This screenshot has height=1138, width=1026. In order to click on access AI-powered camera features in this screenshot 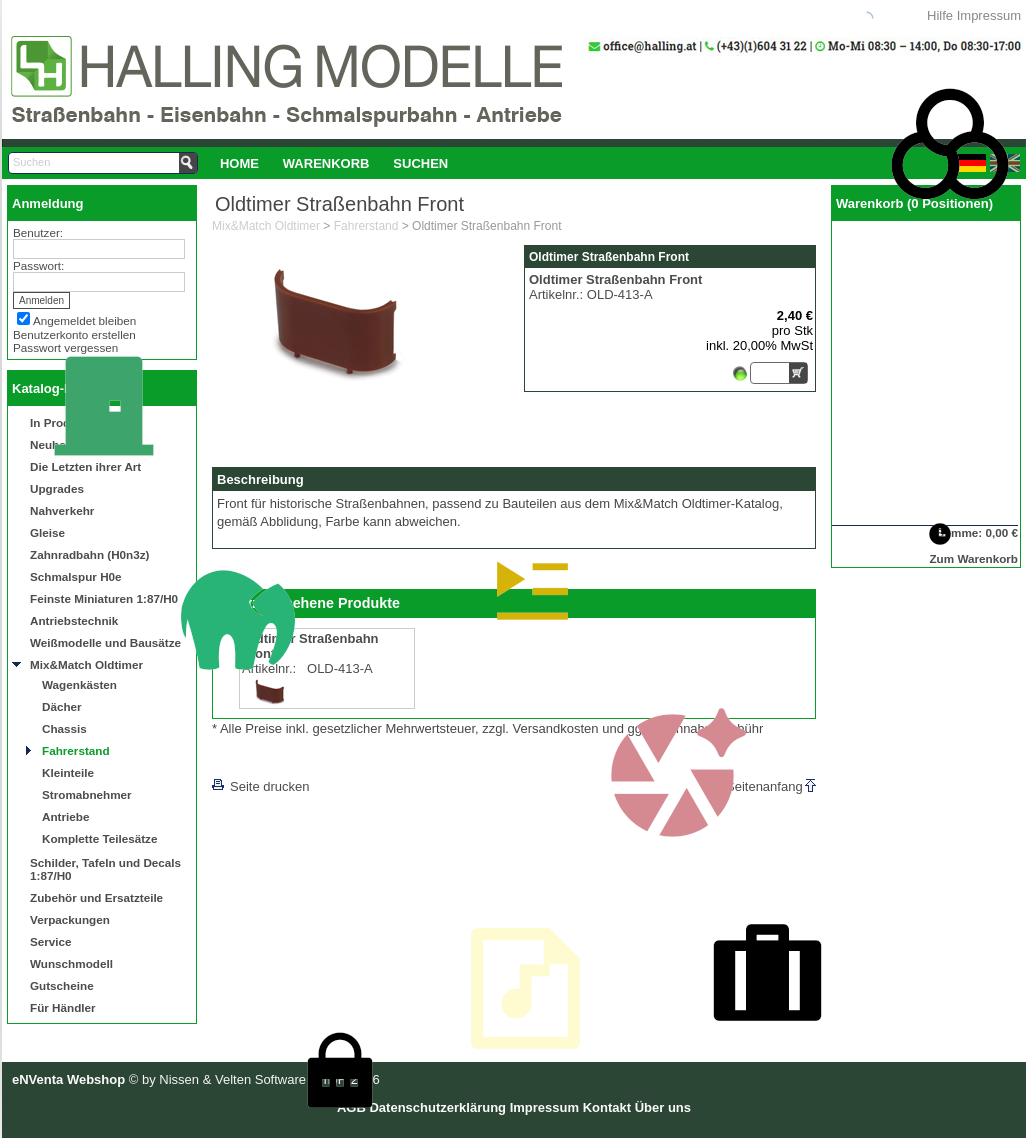, I will do `click(672, 775)`.